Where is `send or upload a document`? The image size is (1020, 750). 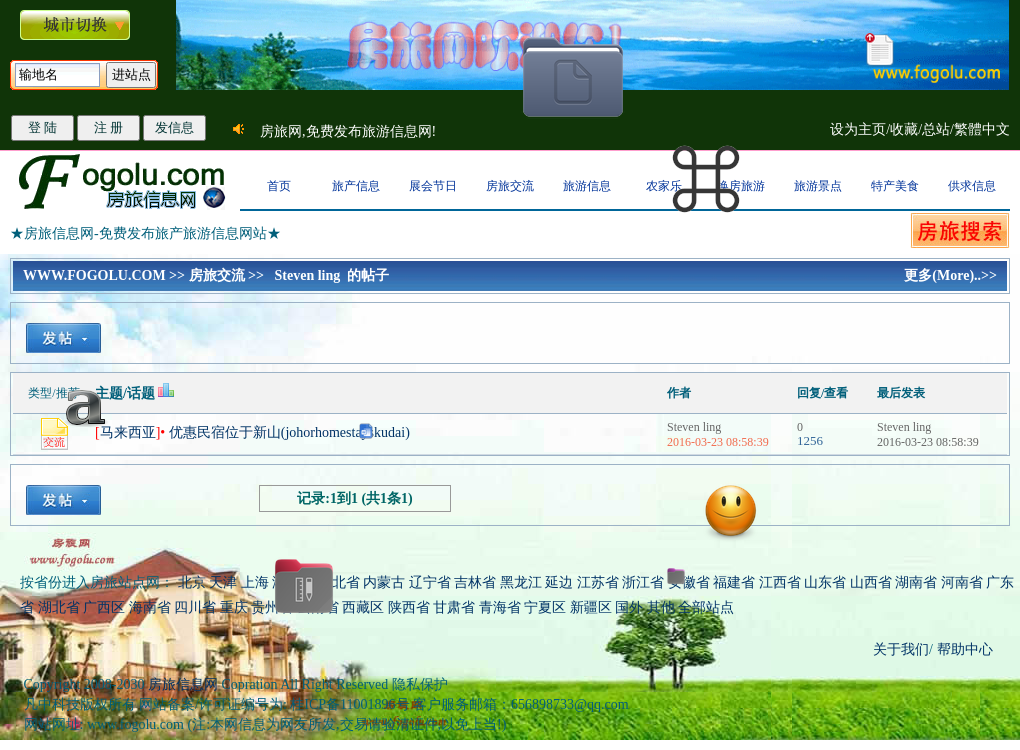
send or upload a document is located at coordinates (880, 50).